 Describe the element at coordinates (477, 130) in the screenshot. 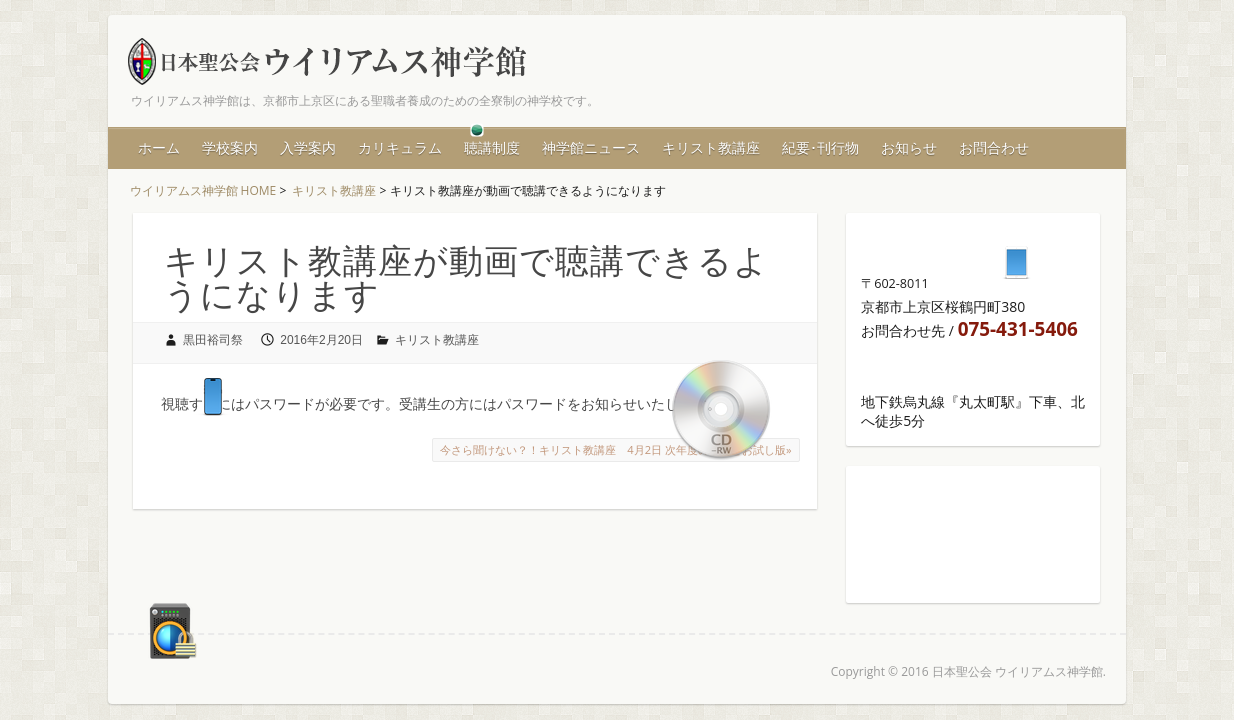

I see `open Flow app for focus or productivity sessions` at that location.